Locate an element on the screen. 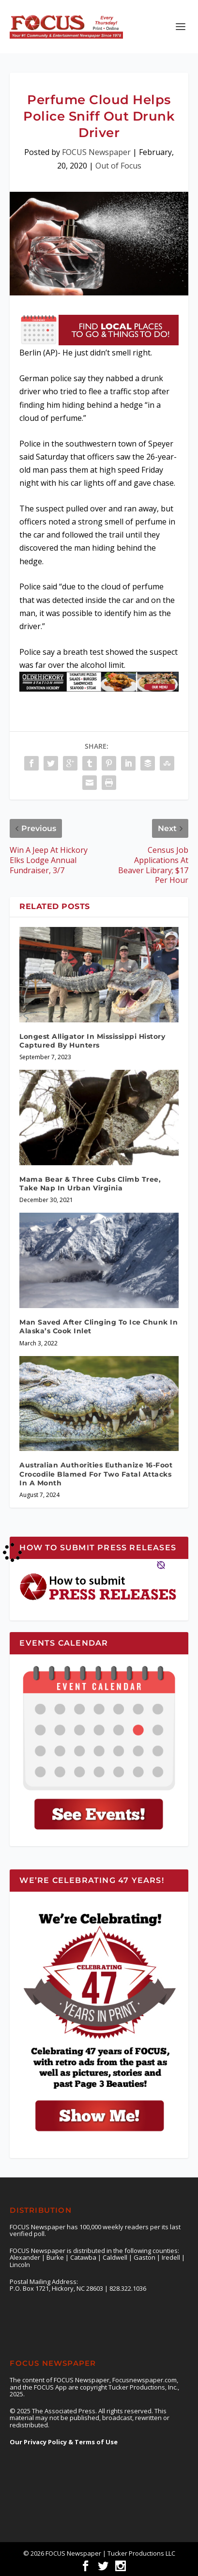 Image resolution: width=198 pixels, height=2576 pixels. indicates content is loading is located at coordinates (12, 1552).